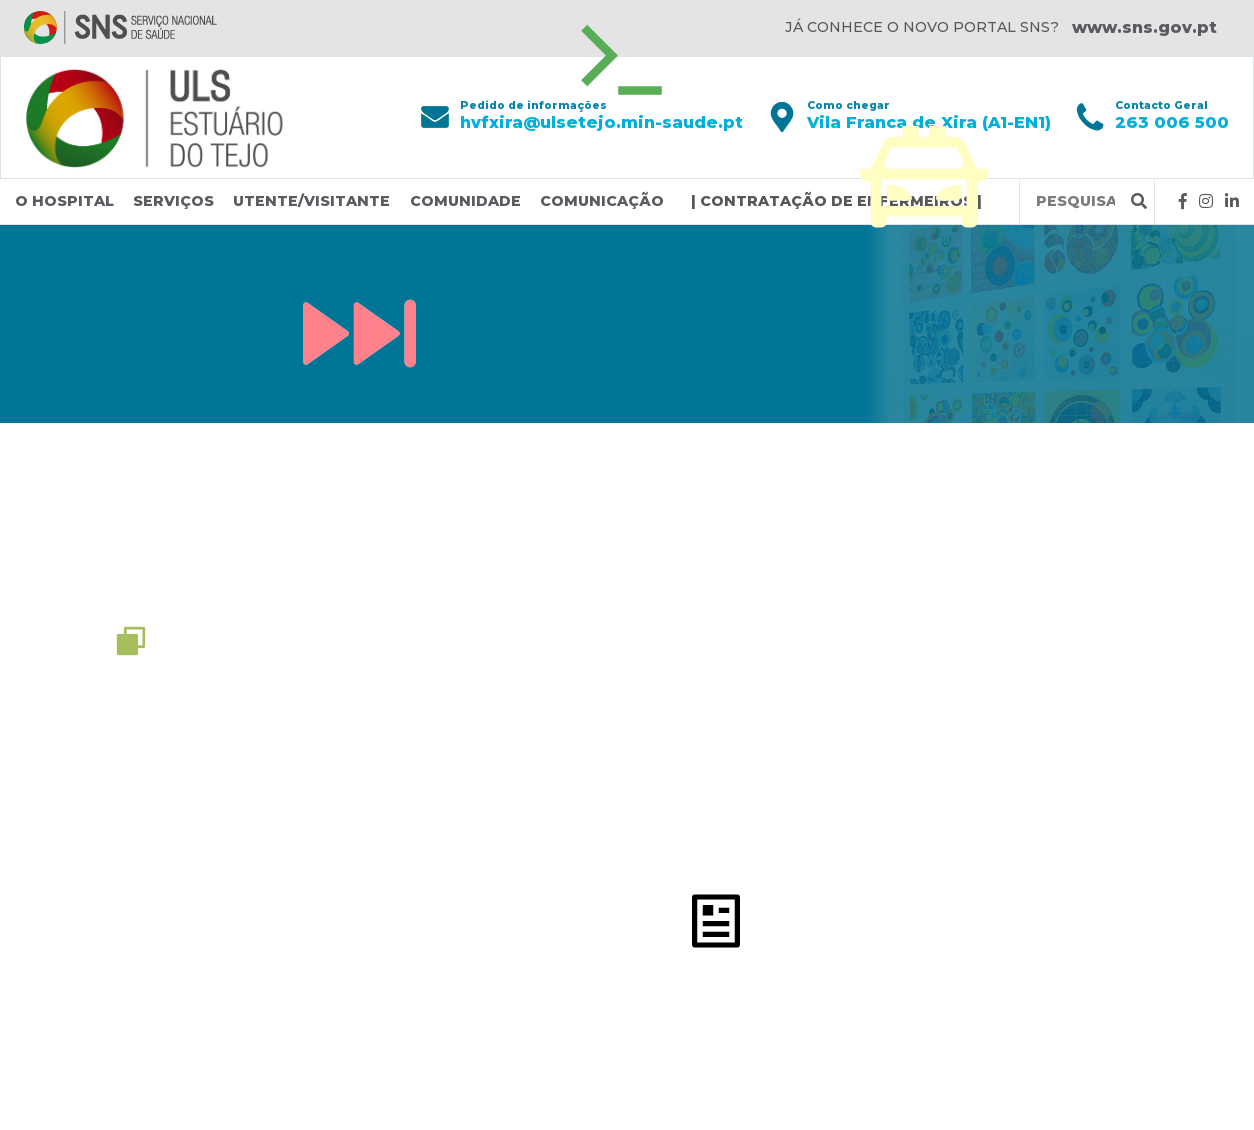 The image size is (1254, 1130). I want to click on locate nearby police stations, so click(924, 174).